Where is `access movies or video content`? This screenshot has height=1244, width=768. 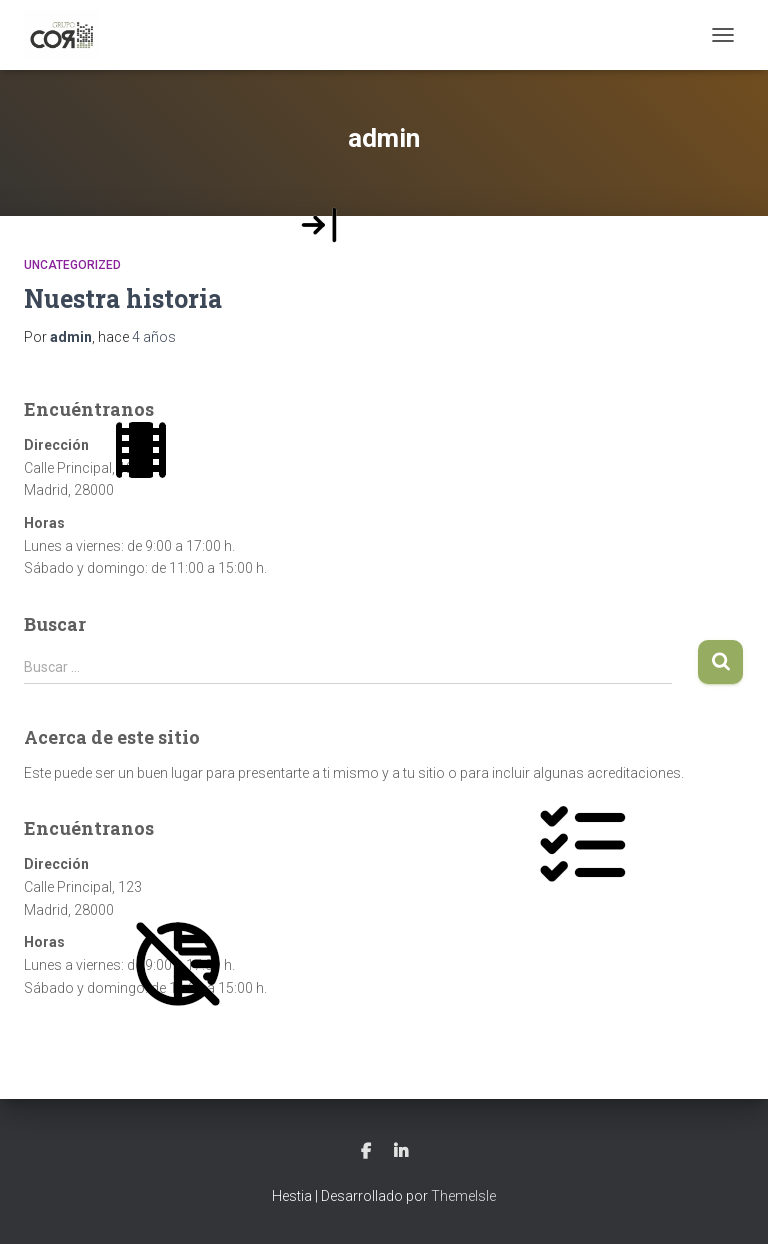 access movies or video content is located at coordinates (141, 450).